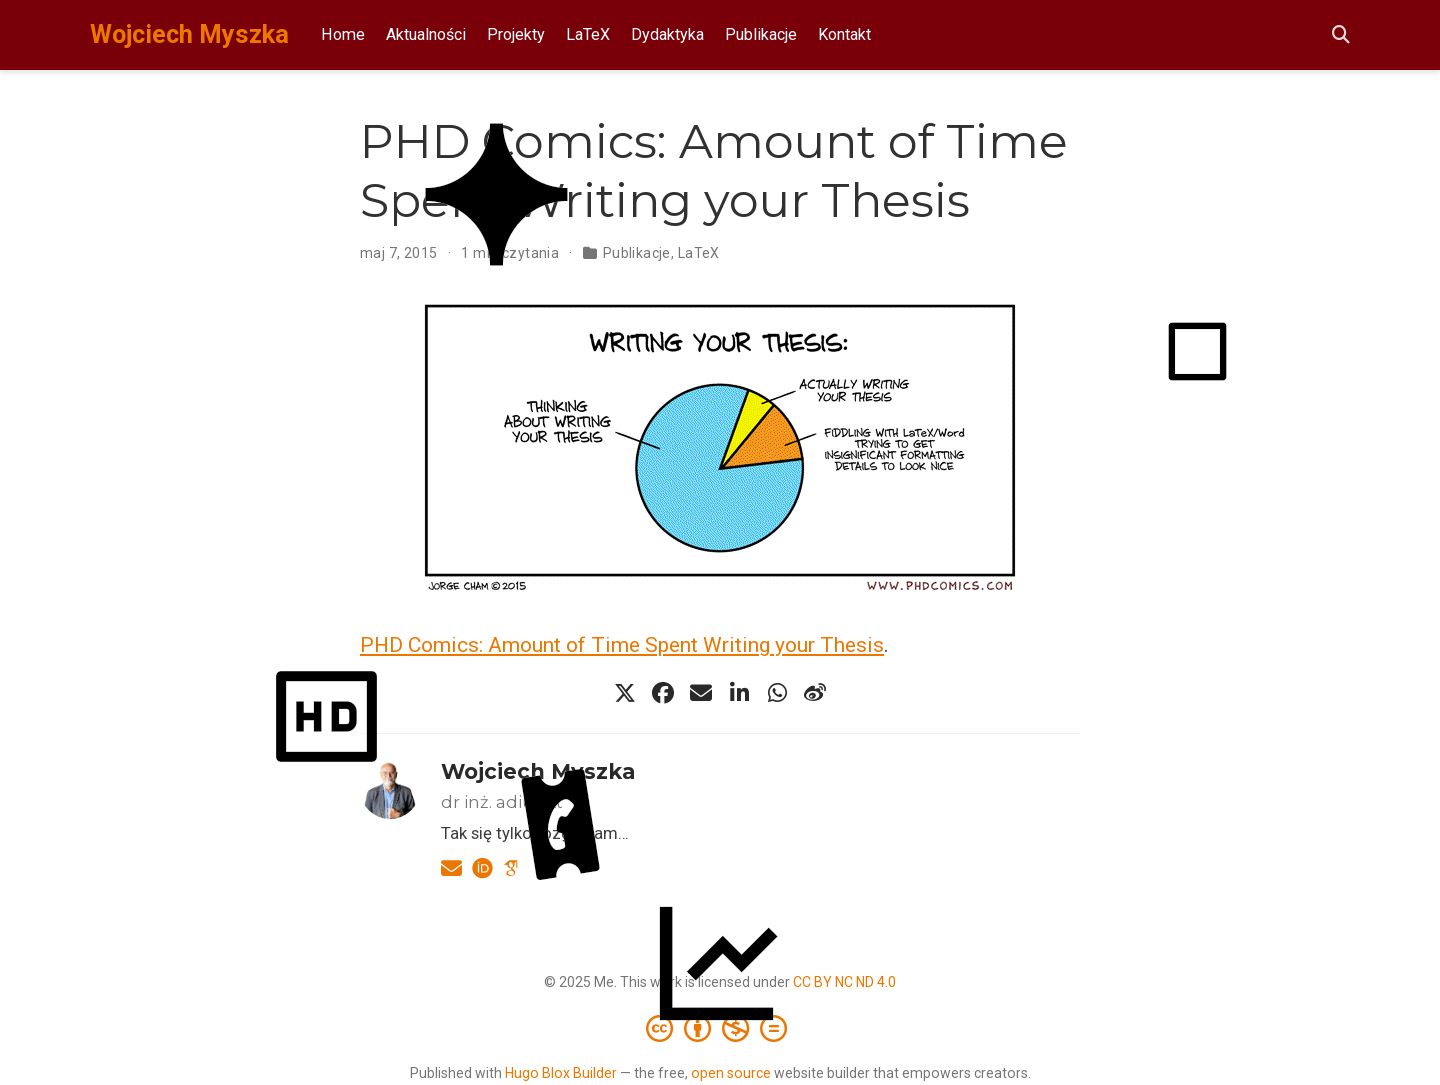 The height and width of the screenshot is (1085, 1440). Describe the element at coordinates (326, 716) in the screenshot. I see `indicates high-definition video quality is available` at that location.